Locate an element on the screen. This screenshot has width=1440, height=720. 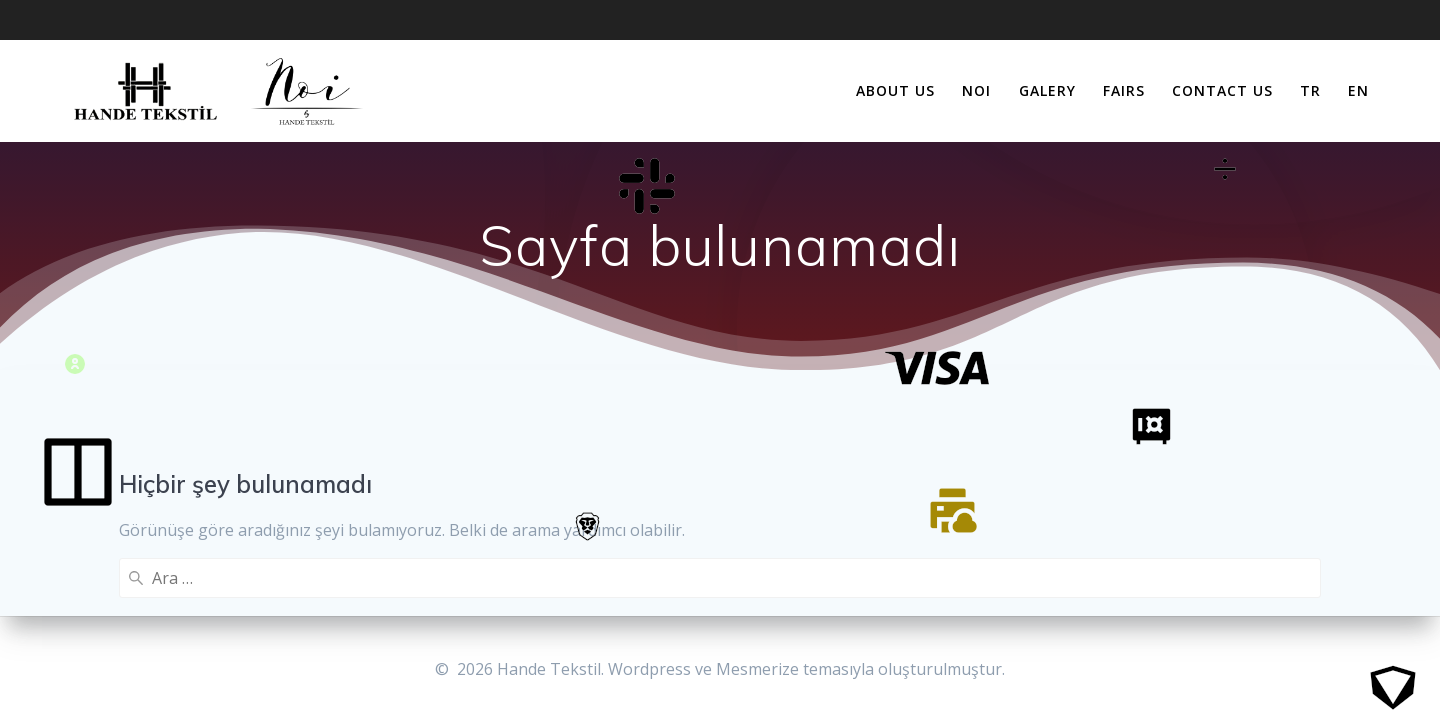
visa payment method accepted is located at coordinates (937, 368).